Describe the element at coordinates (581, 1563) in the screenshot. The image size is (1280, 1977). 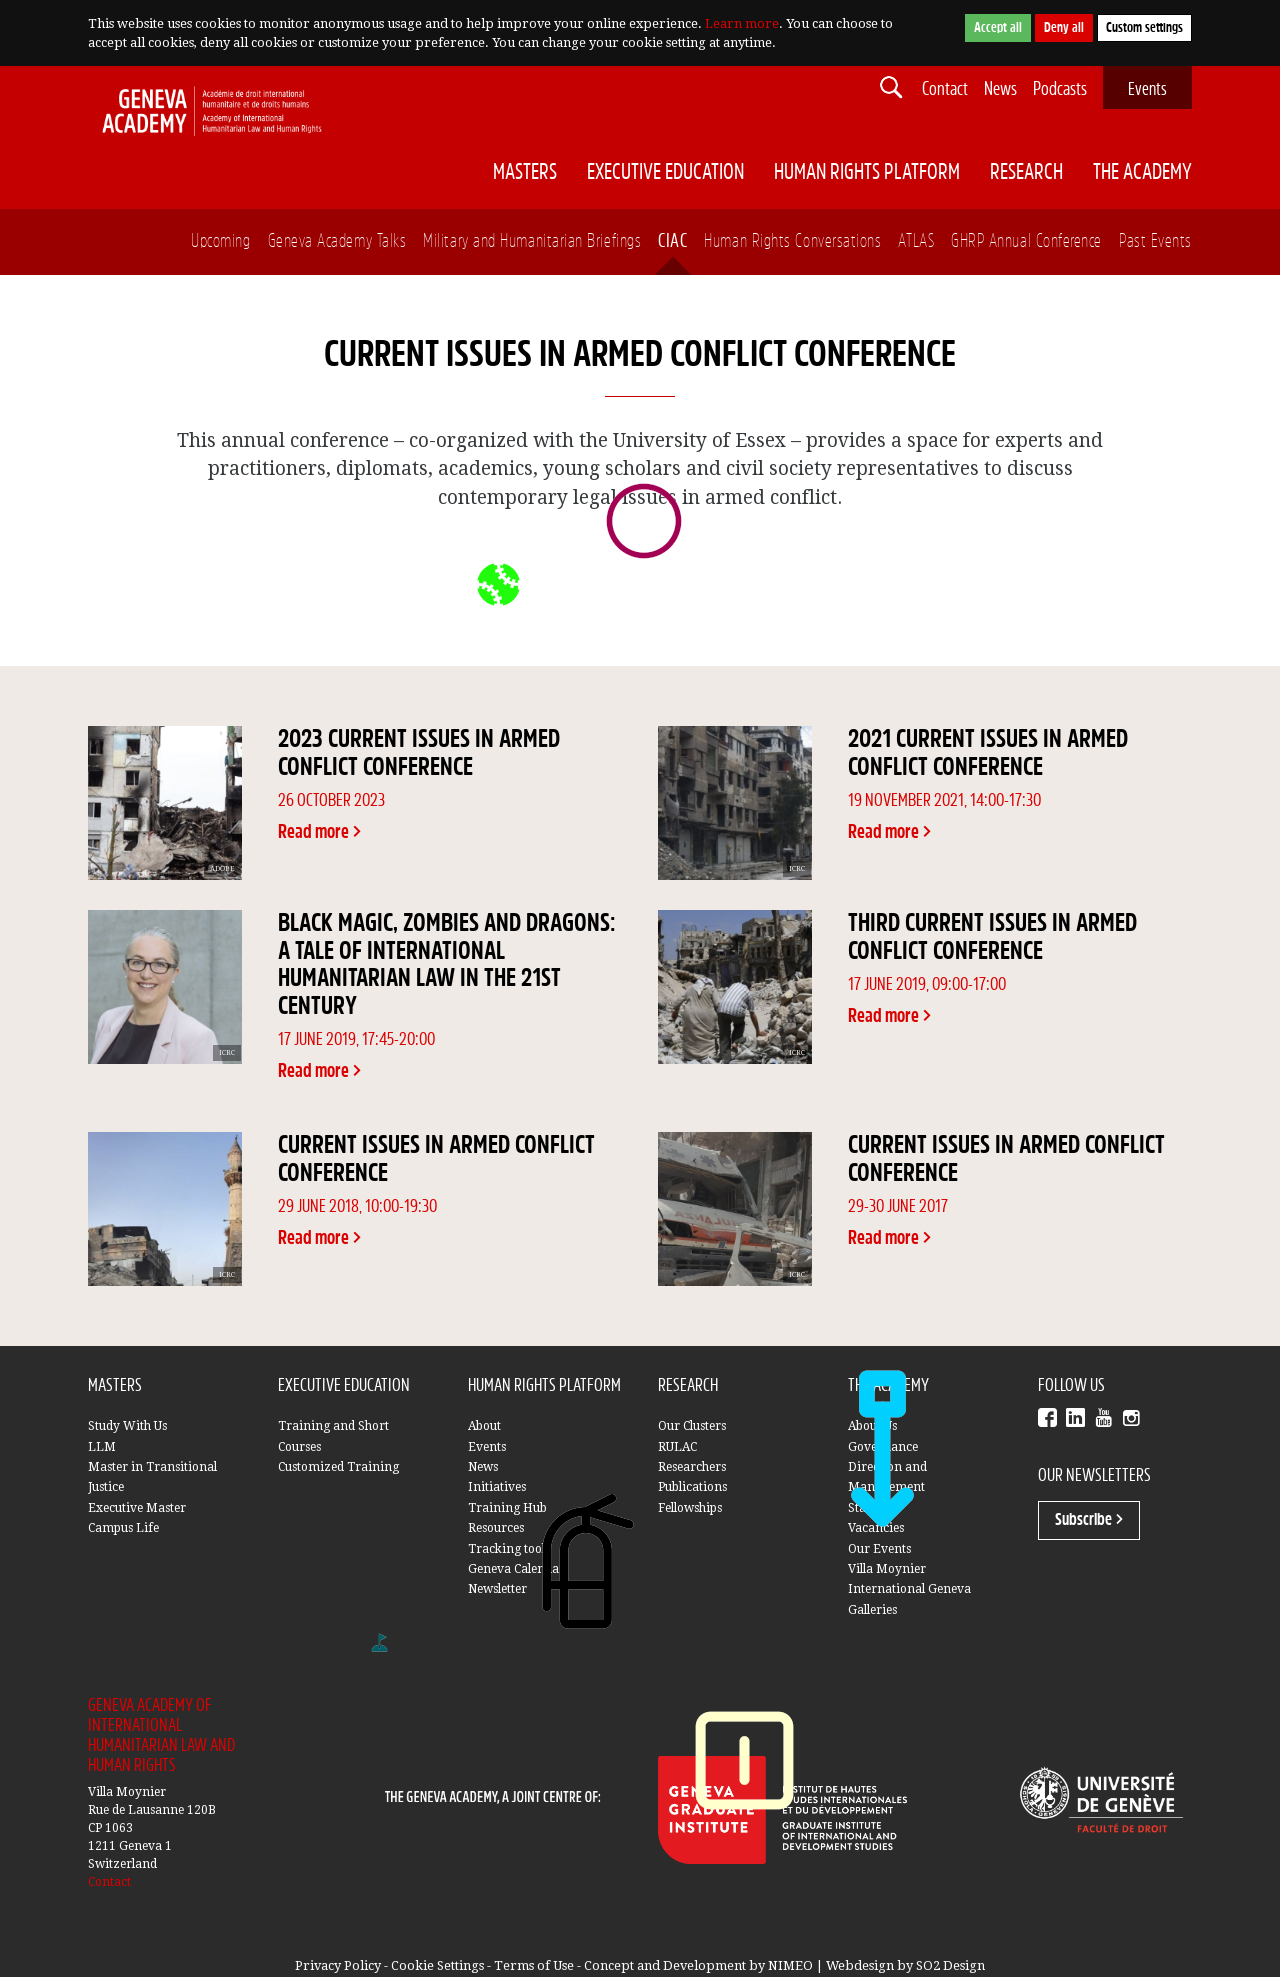
I see `access fire safety information` at that location.